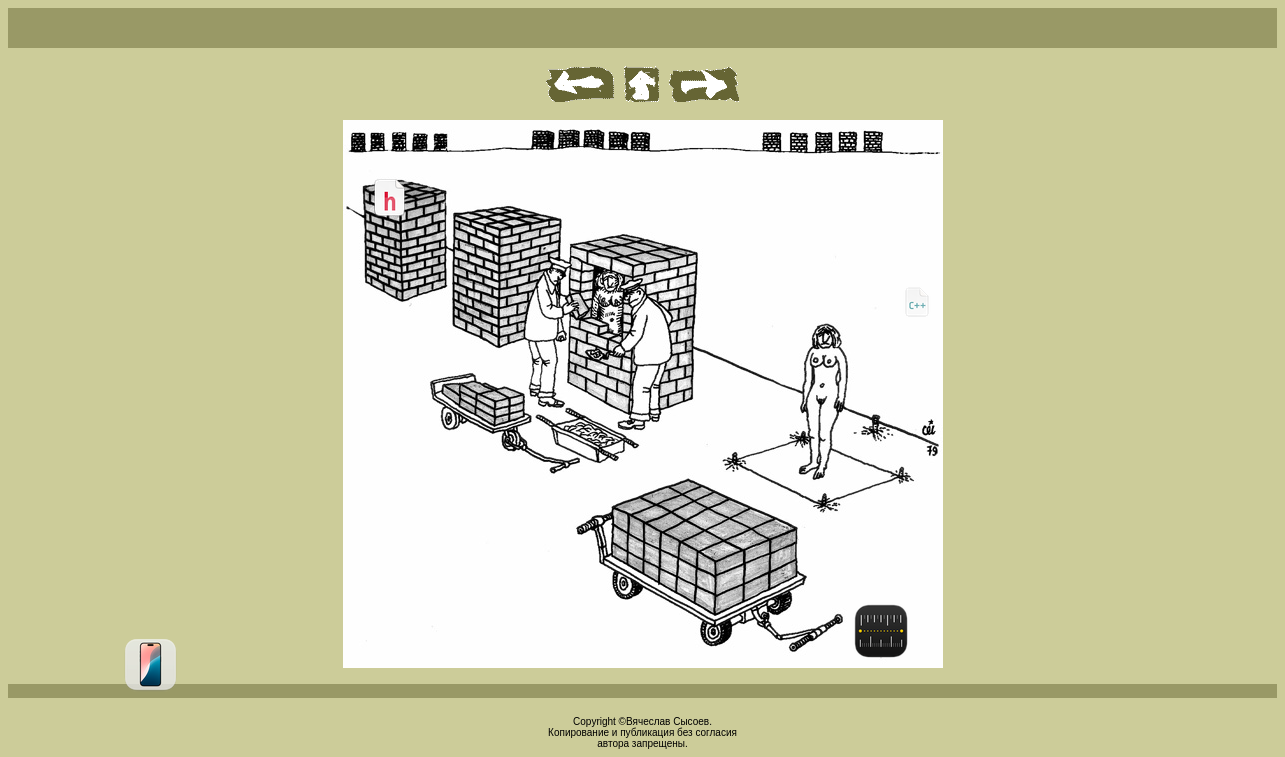 This screenshot has width=1285, height=757. Describe the element at coordinates (389, 197) in the screenshot. I see `c/c++ header file` at that location.